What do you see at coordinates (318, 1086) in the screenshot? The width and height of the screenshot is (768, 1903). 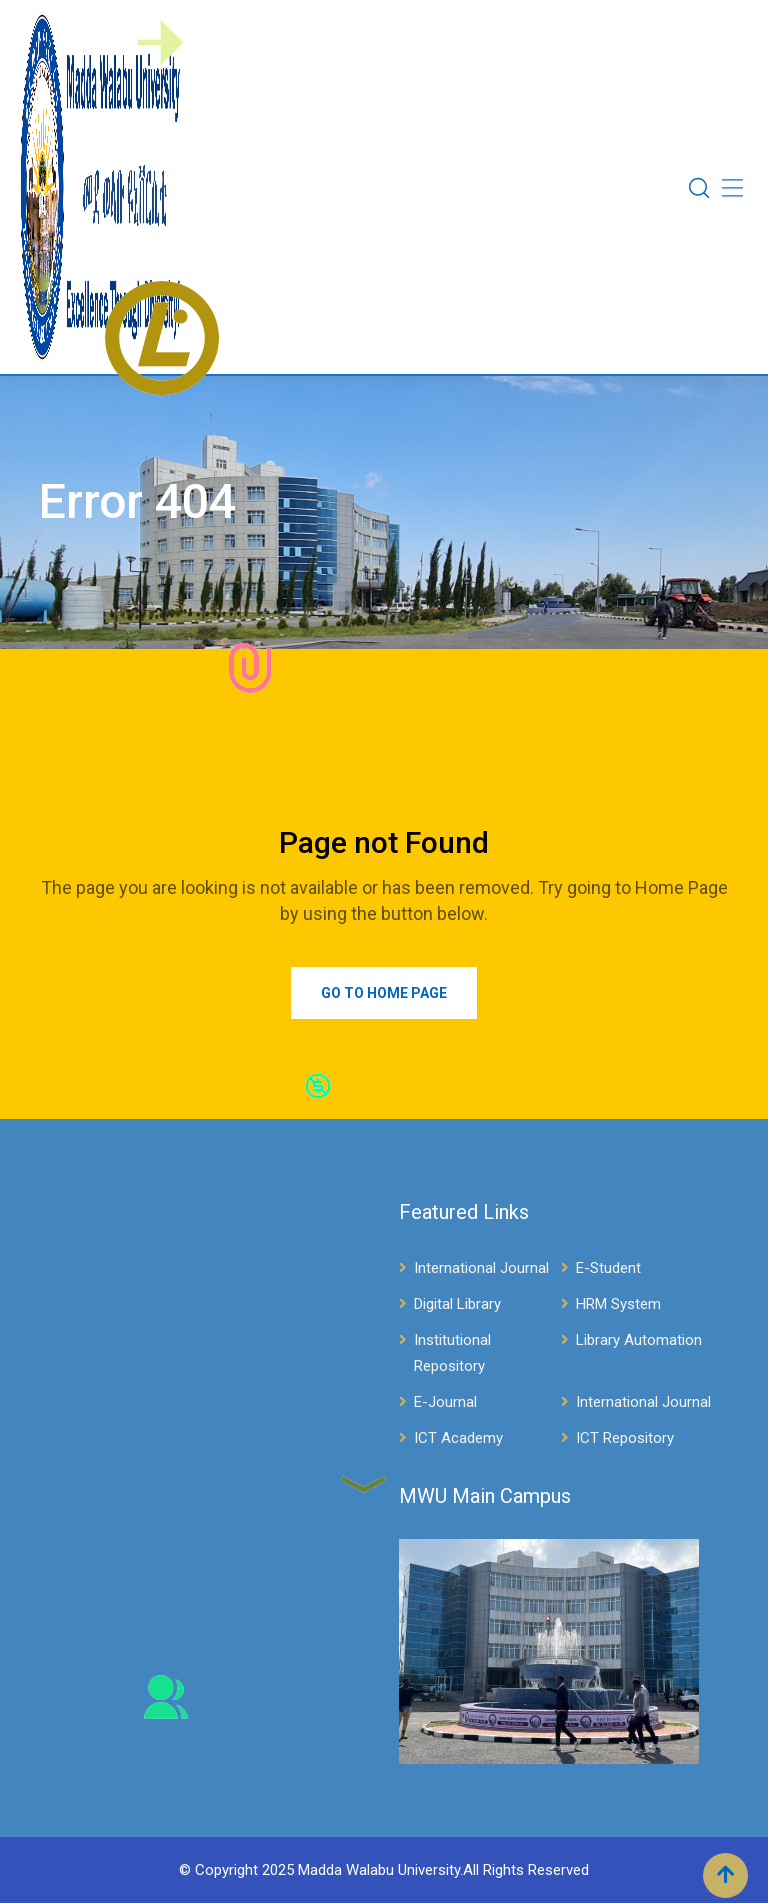 I see `indicates non-commercial use license` at bounding box center [318, 1086].